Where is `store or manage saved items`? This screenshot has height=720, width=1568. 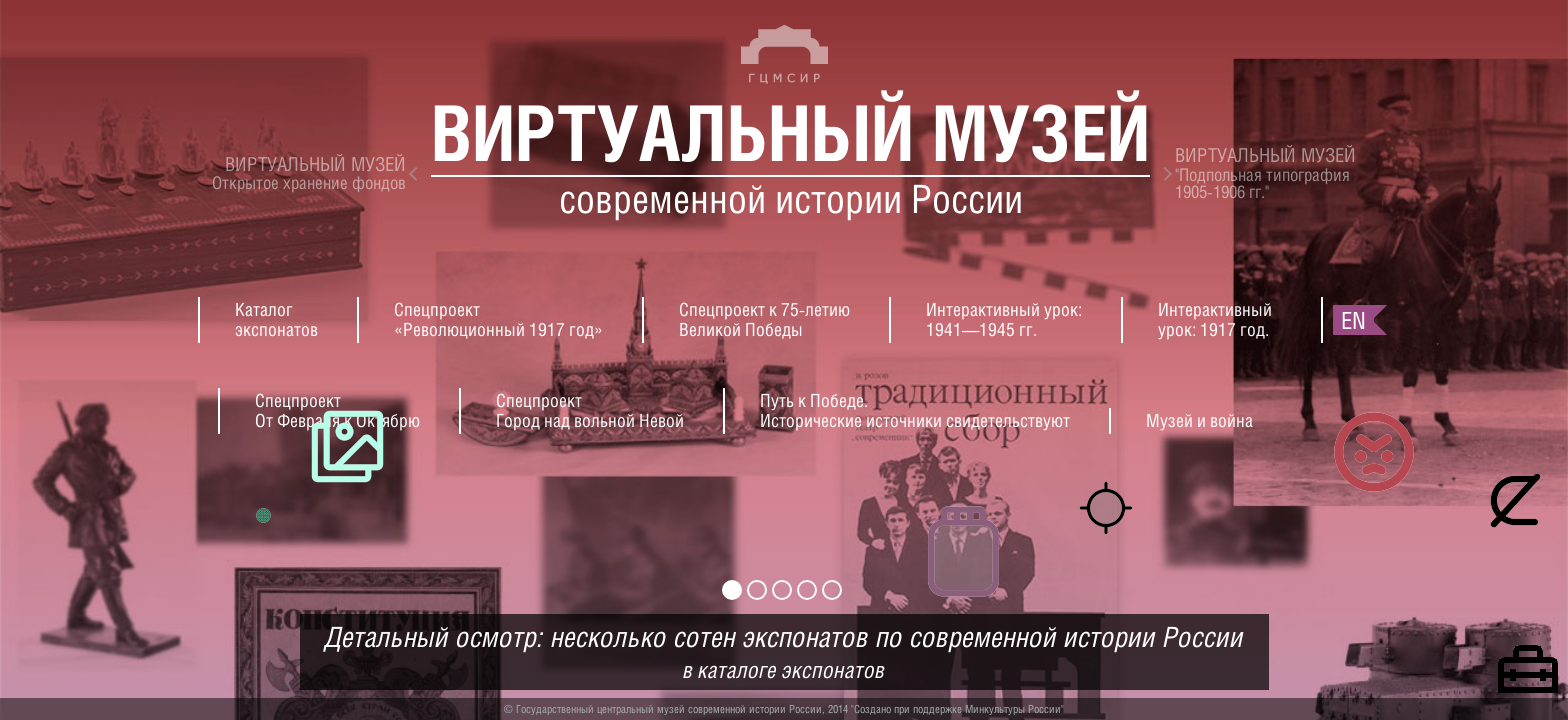
store or manage saved items is located at coordinates (963, 551).